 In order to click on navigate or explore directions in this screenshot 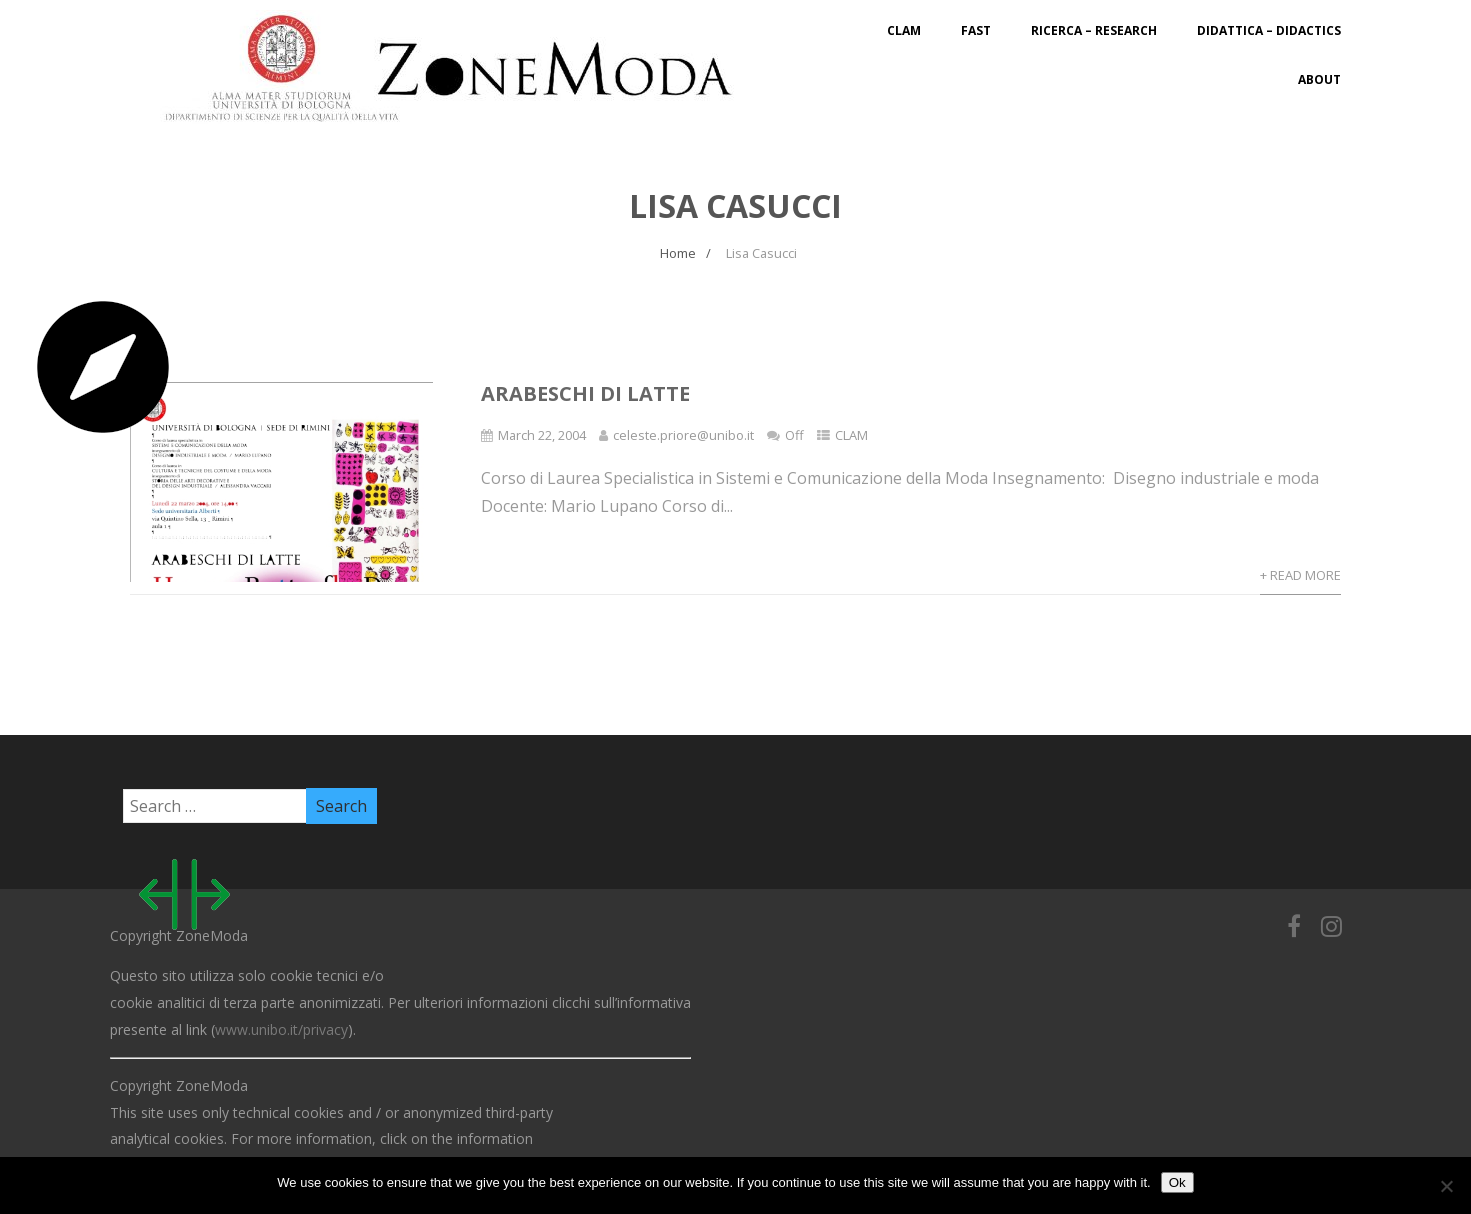, I will do `click(103, 367)`.